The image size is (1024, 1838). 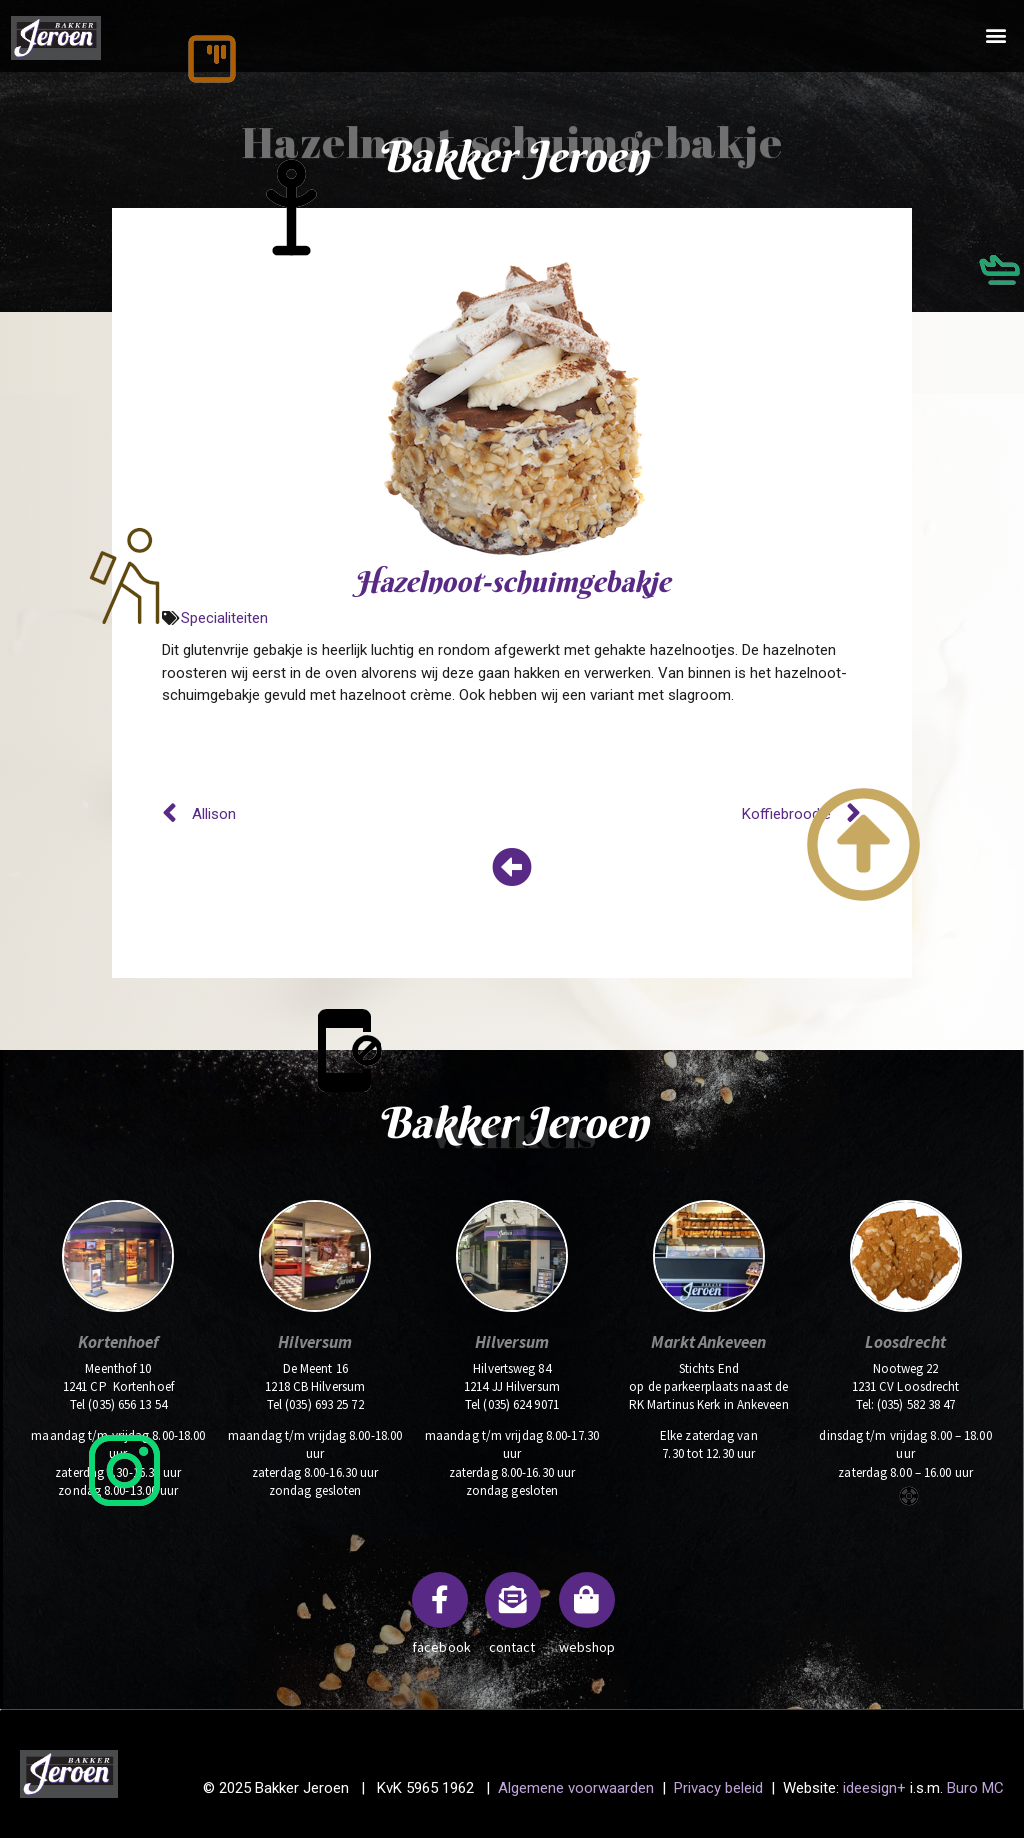 I want to click on browse clothing or wardrobe items, so click(x=291, y=207).